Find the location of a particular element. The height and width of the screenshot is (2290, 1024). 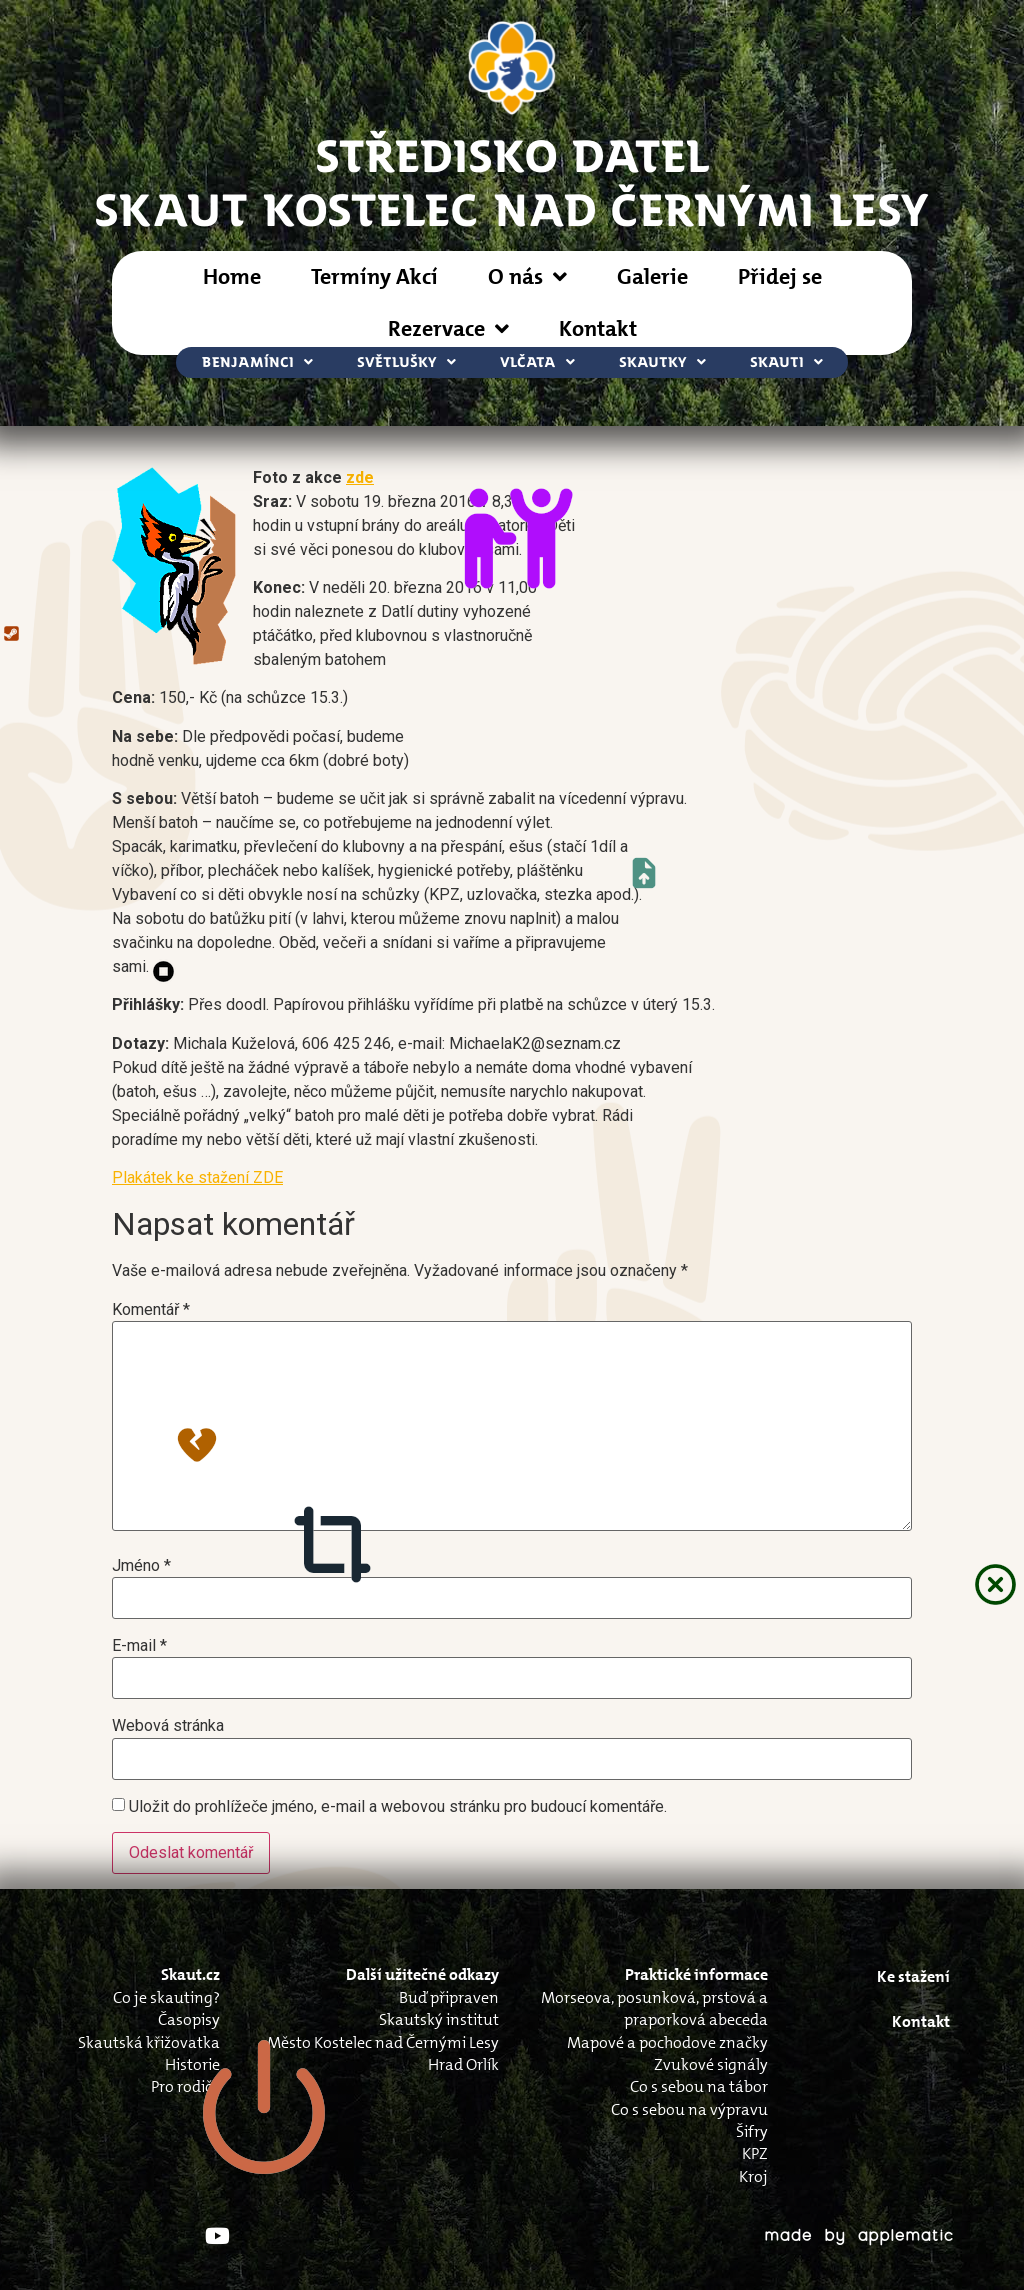

turn device on or off is located at coordinates (264, 2107).